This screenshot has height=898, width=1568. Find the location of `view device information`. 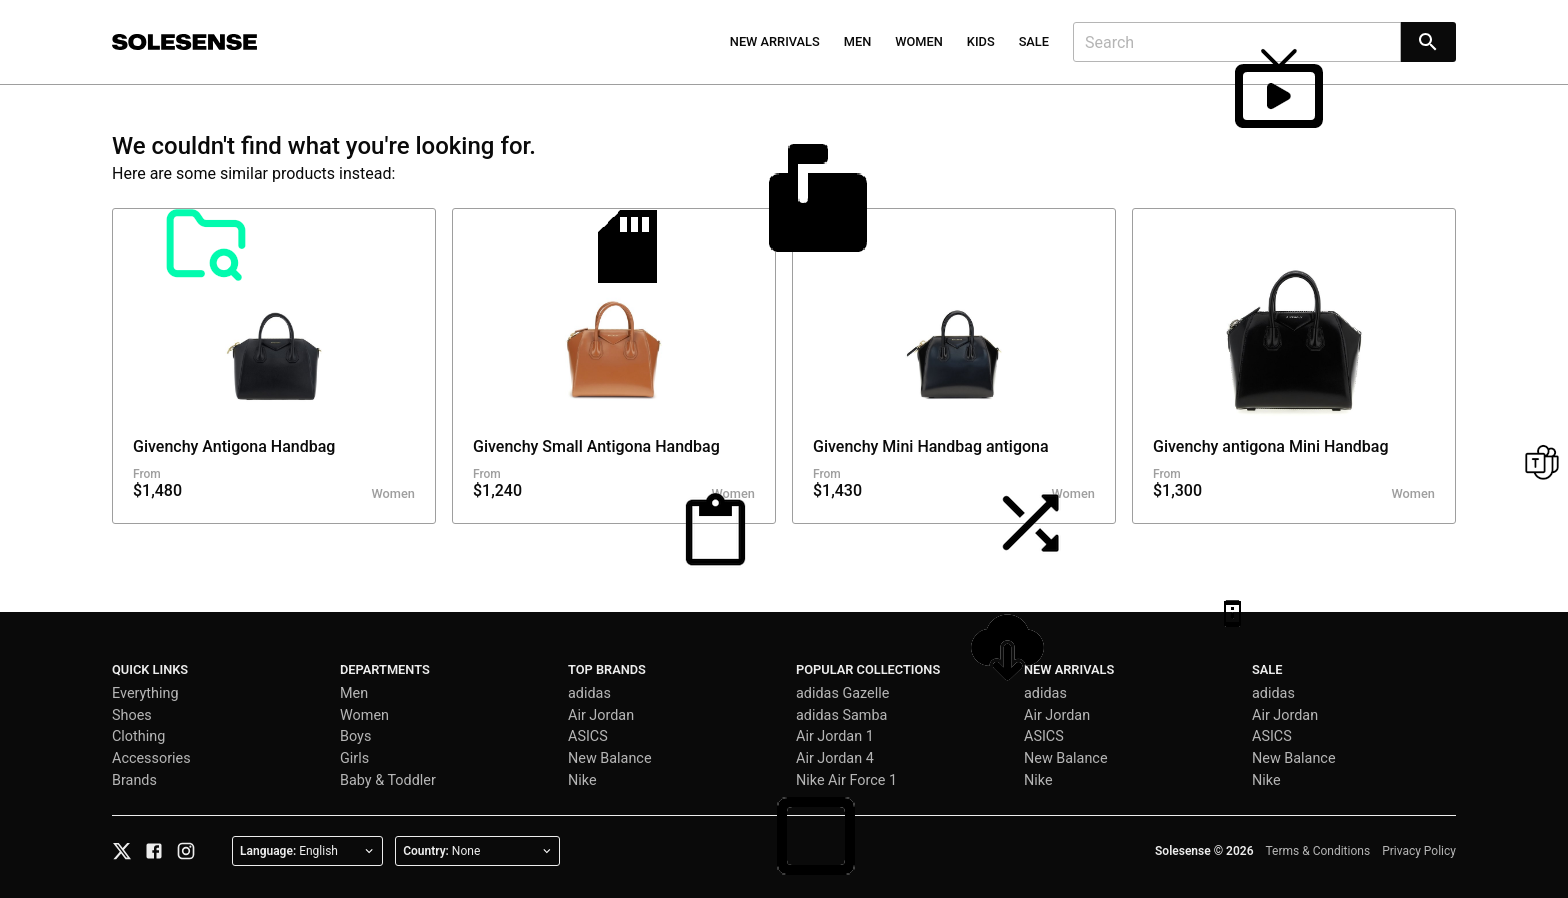

view device information is located at coordinates (1232, 613).